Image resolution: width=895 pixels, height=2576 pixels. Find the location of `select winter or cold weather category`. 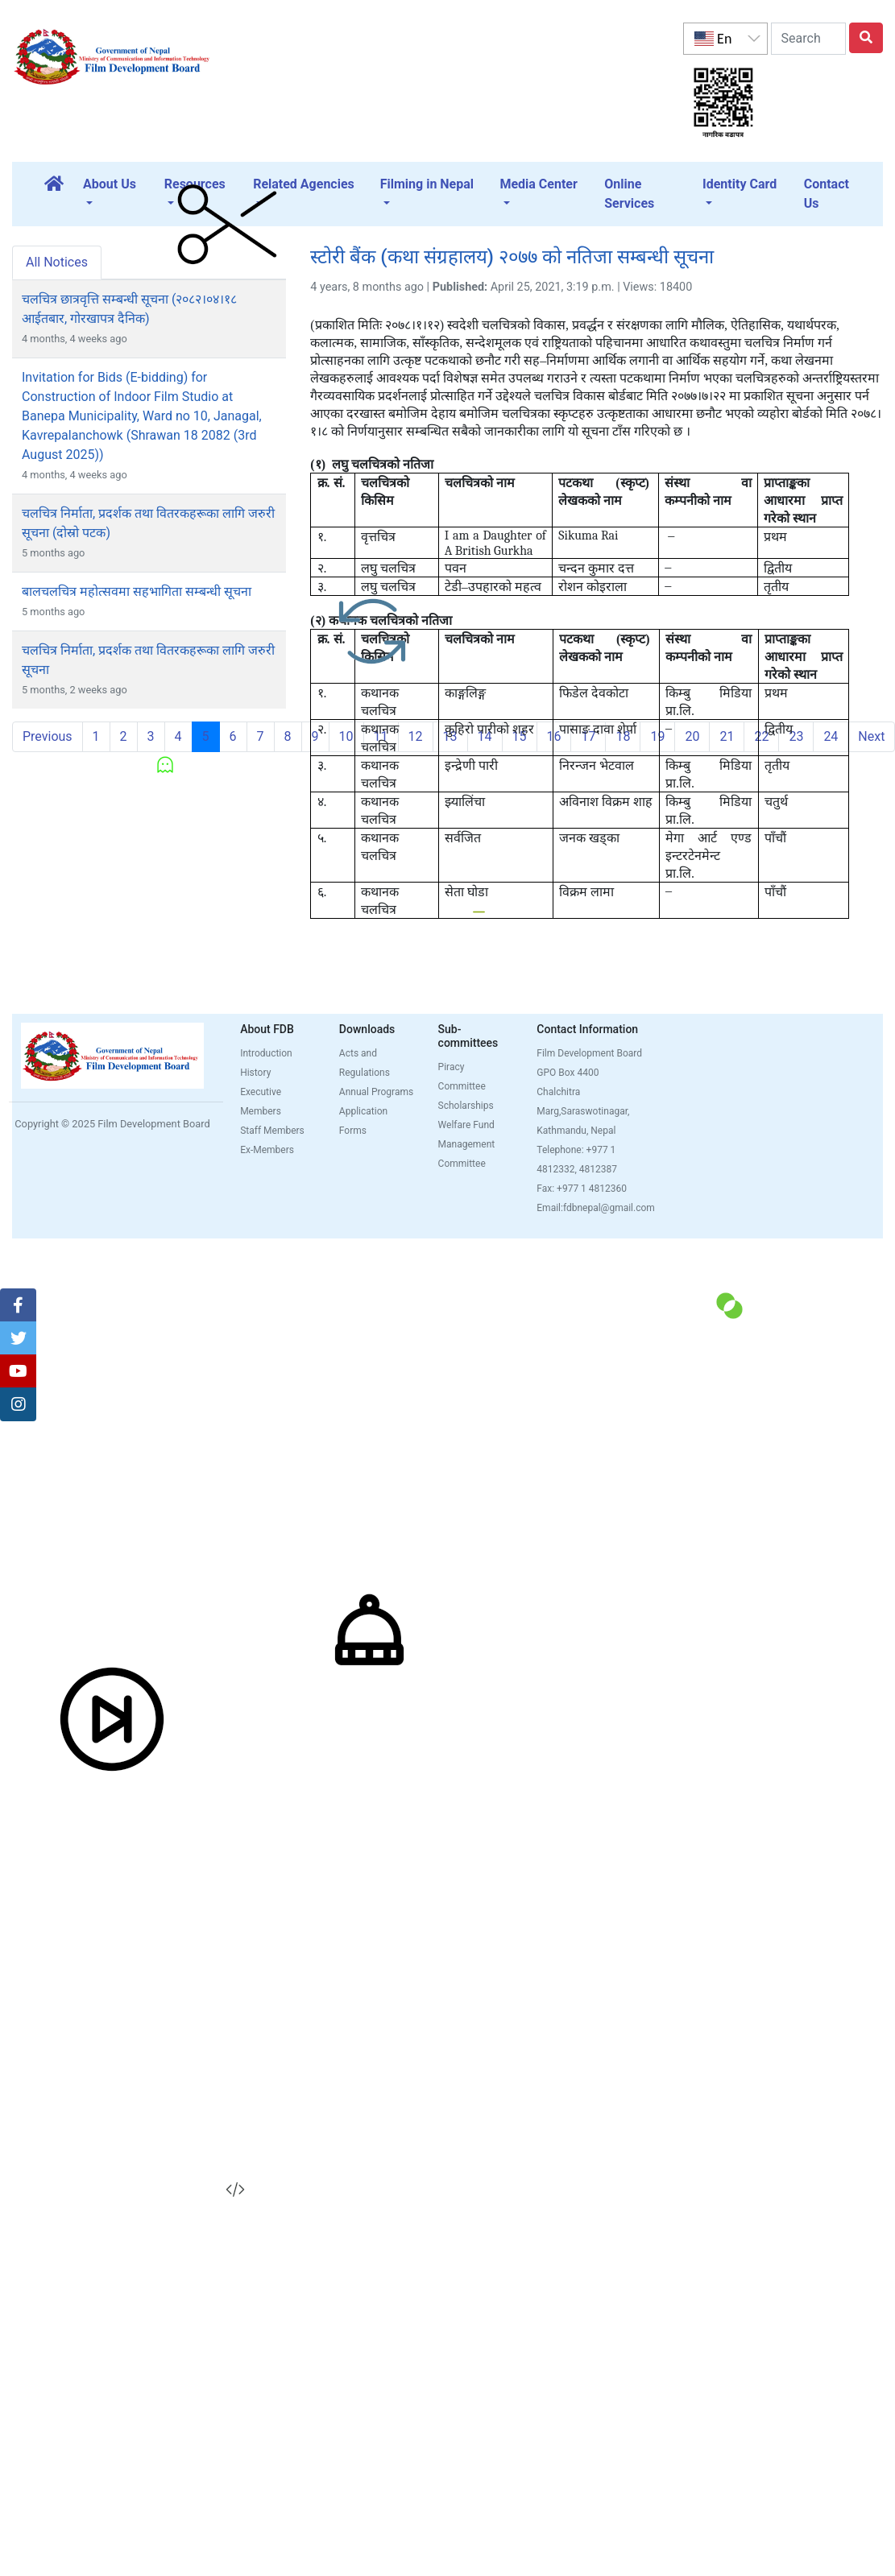

select winter or cold weather category is located at coordinates (369, 1633).